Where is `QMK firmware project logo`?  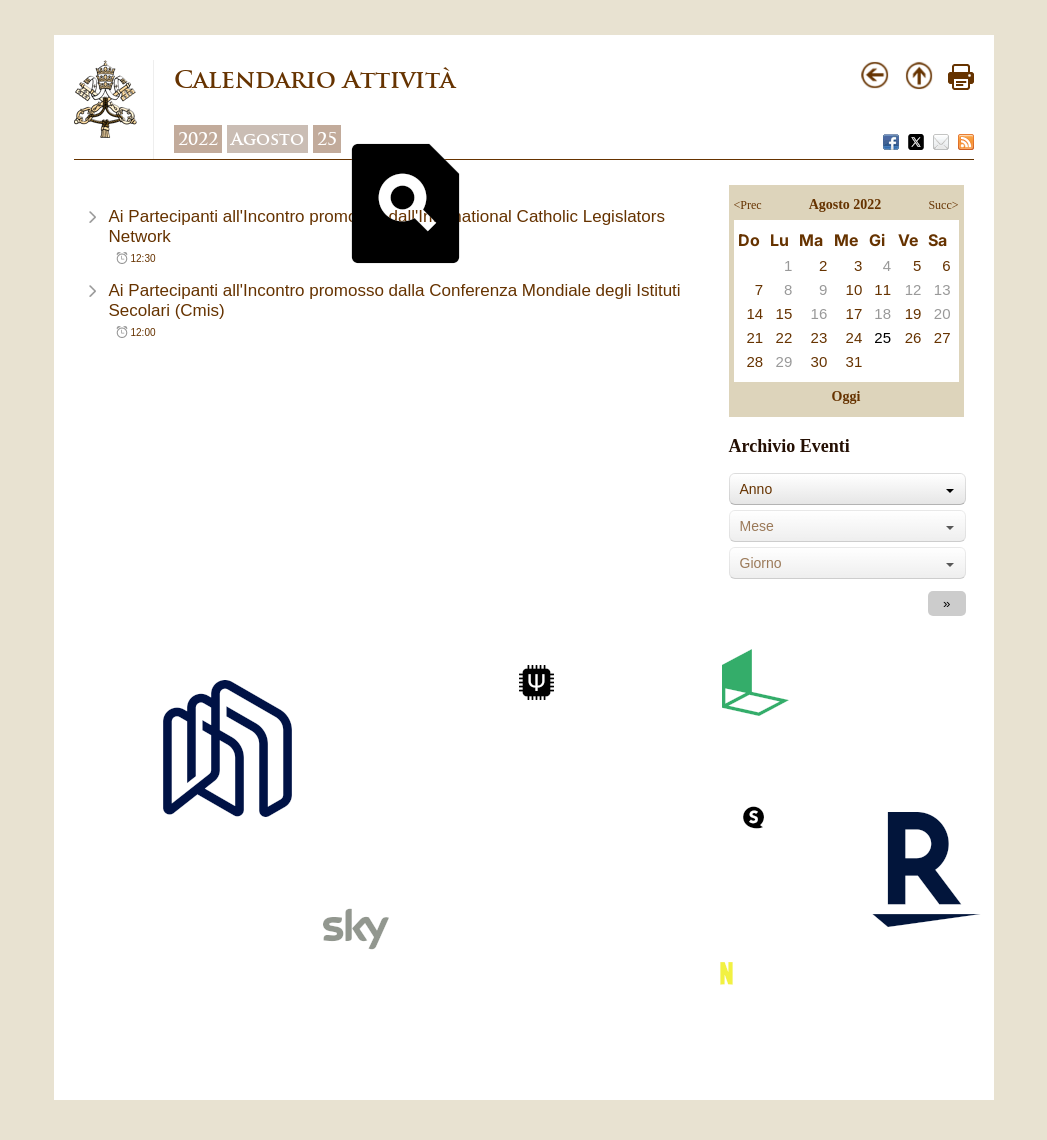
QMK firmware project logo is located at coordinates (536, 682).